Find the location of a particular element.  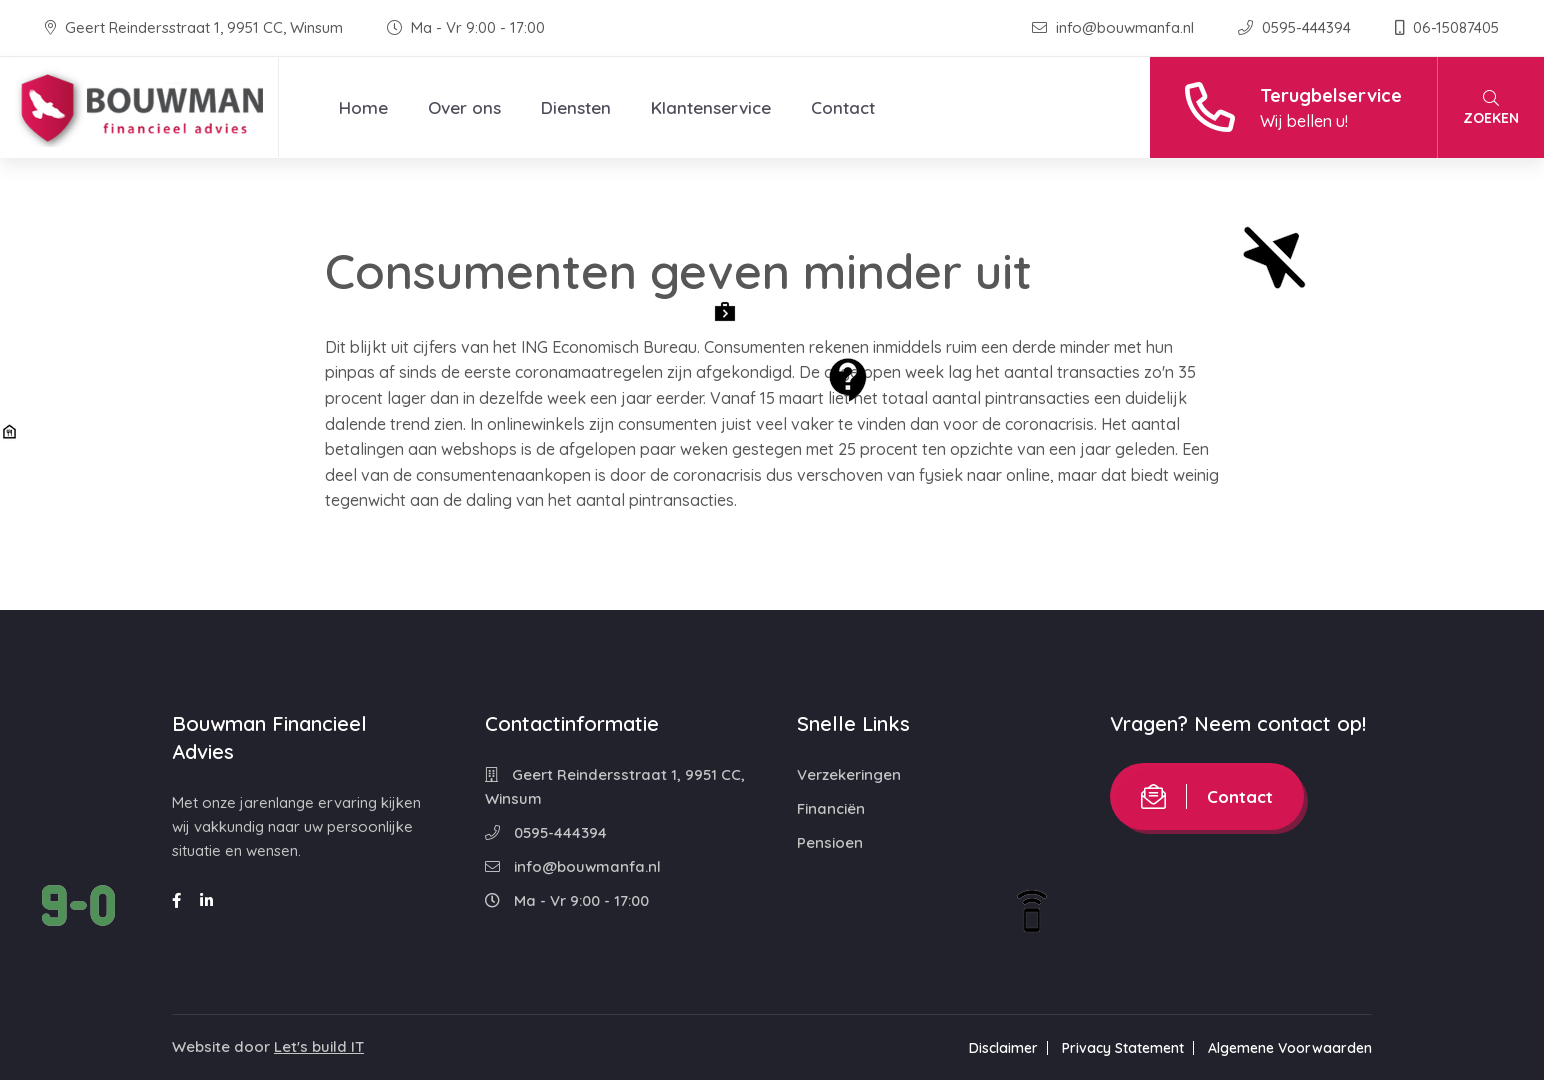

find nearby food banks or food assistance locations is located at coordinates (9, 431).